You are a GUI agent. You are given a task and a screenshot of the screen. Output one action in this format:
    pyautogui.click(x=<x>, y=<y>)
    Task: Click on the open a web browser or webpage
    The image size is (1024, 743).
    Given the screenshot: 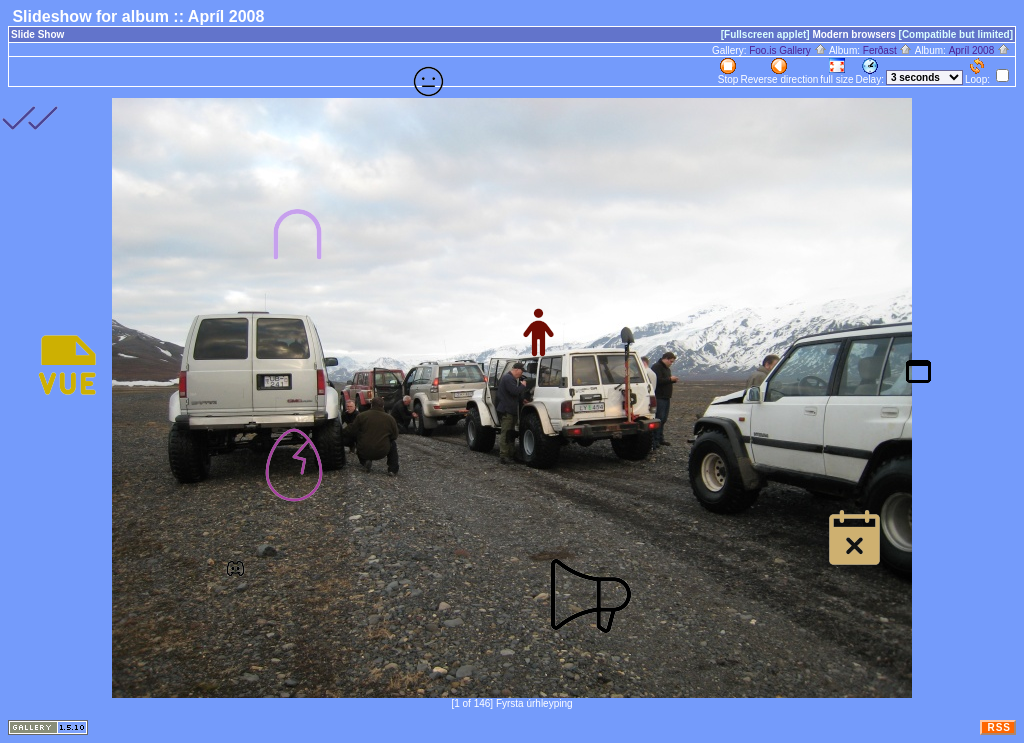 What is the action you would take?
    pyautogui.click(x=918, y=371)
    